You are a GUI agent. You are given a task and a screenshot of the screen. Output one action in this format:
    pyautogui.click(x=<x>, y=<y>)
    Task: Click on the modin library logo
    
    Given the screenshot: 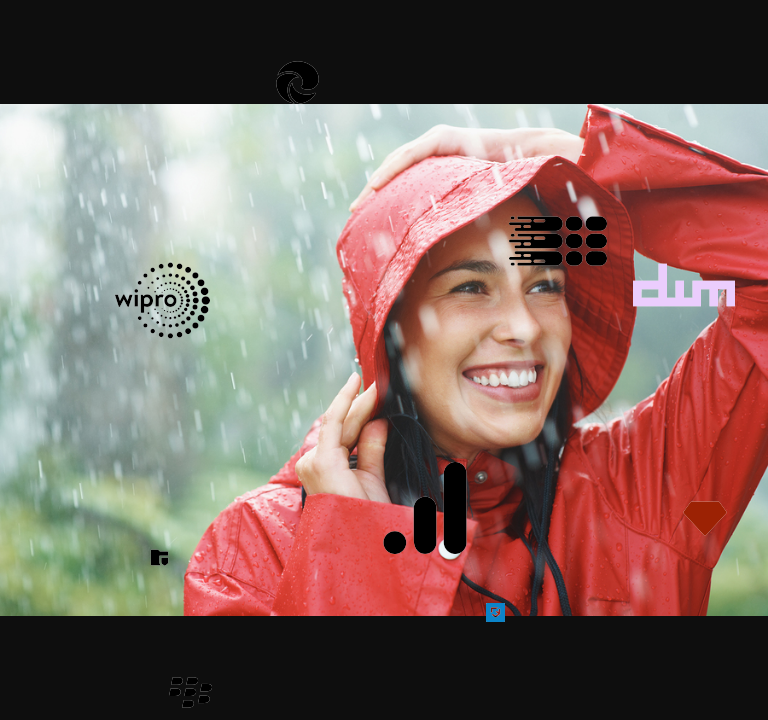 What is the action you would take?
    pyautogui.click(x=558, y=241)
    